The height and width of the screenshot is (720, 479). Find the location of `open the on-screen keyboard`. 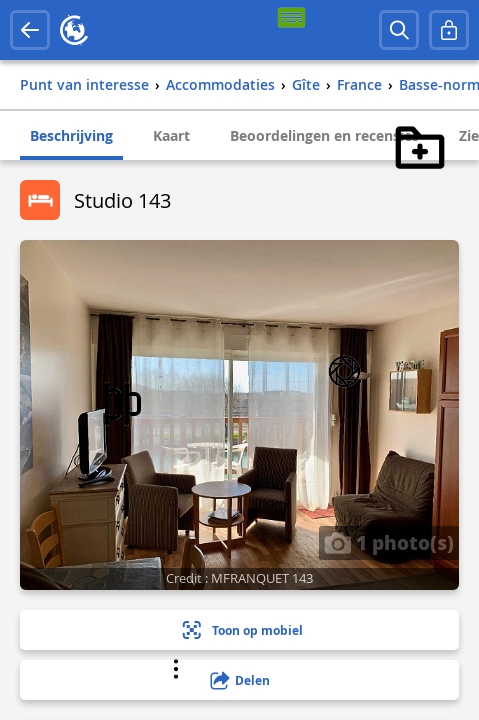

open the on-screen keyboard is located at coordinates (291, 17).